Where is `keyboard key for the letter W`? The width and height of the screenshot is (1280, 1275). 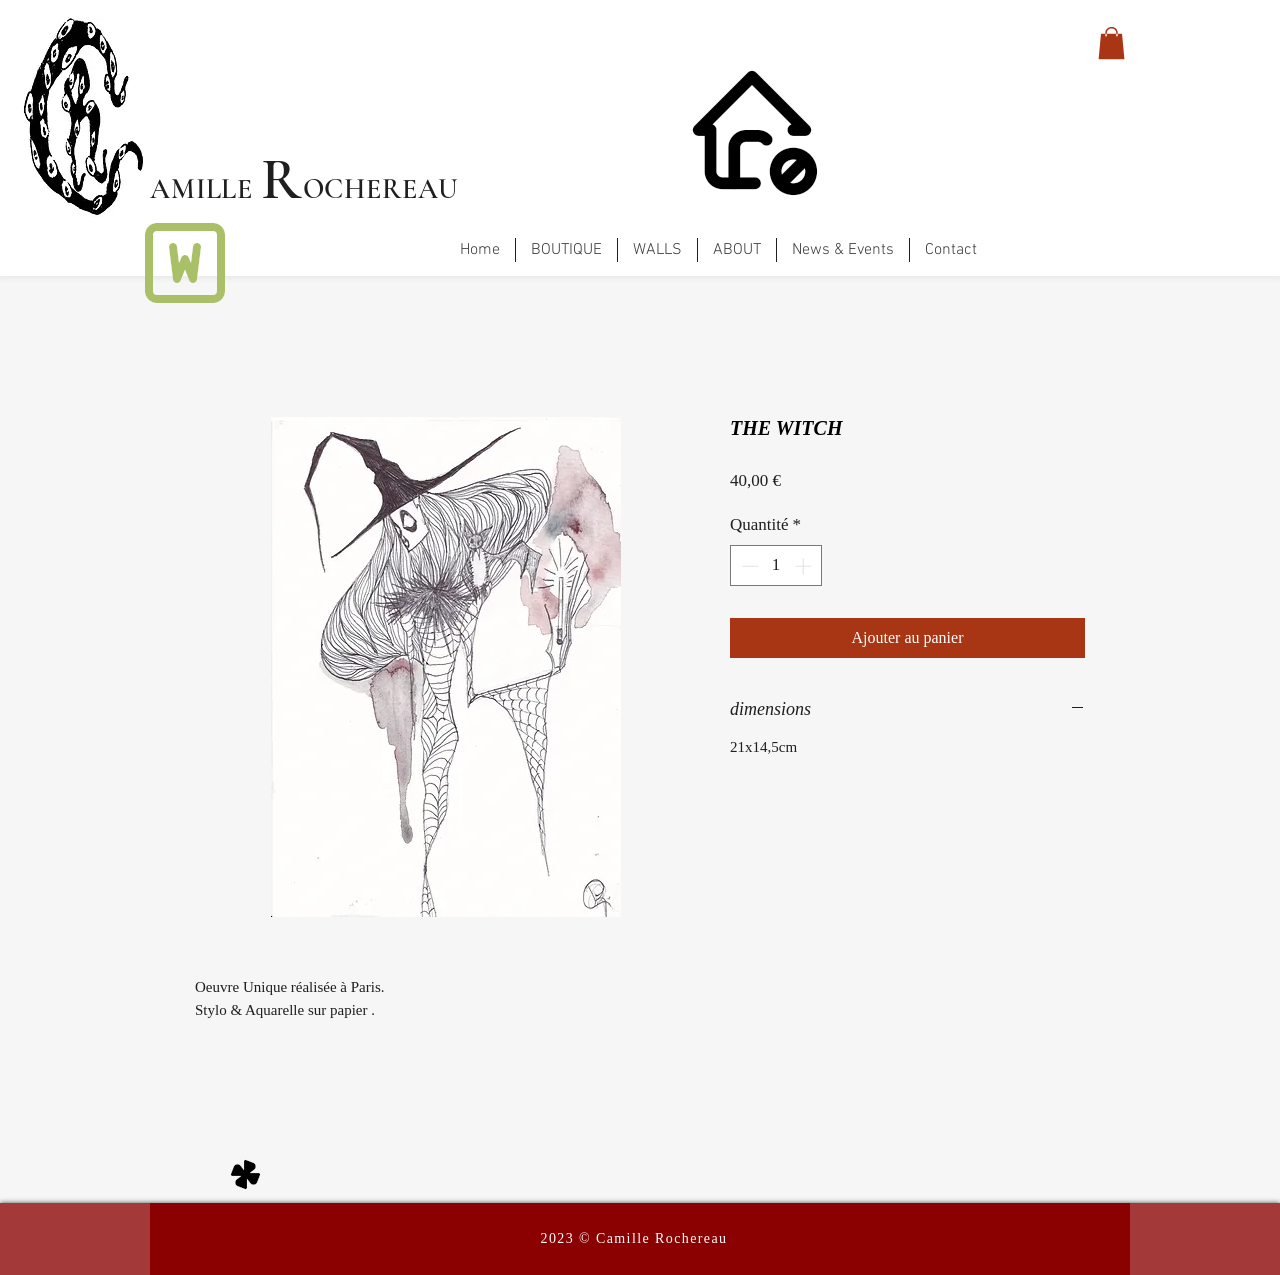
keyboard key for the letter W is located at coordinates (185, 263).